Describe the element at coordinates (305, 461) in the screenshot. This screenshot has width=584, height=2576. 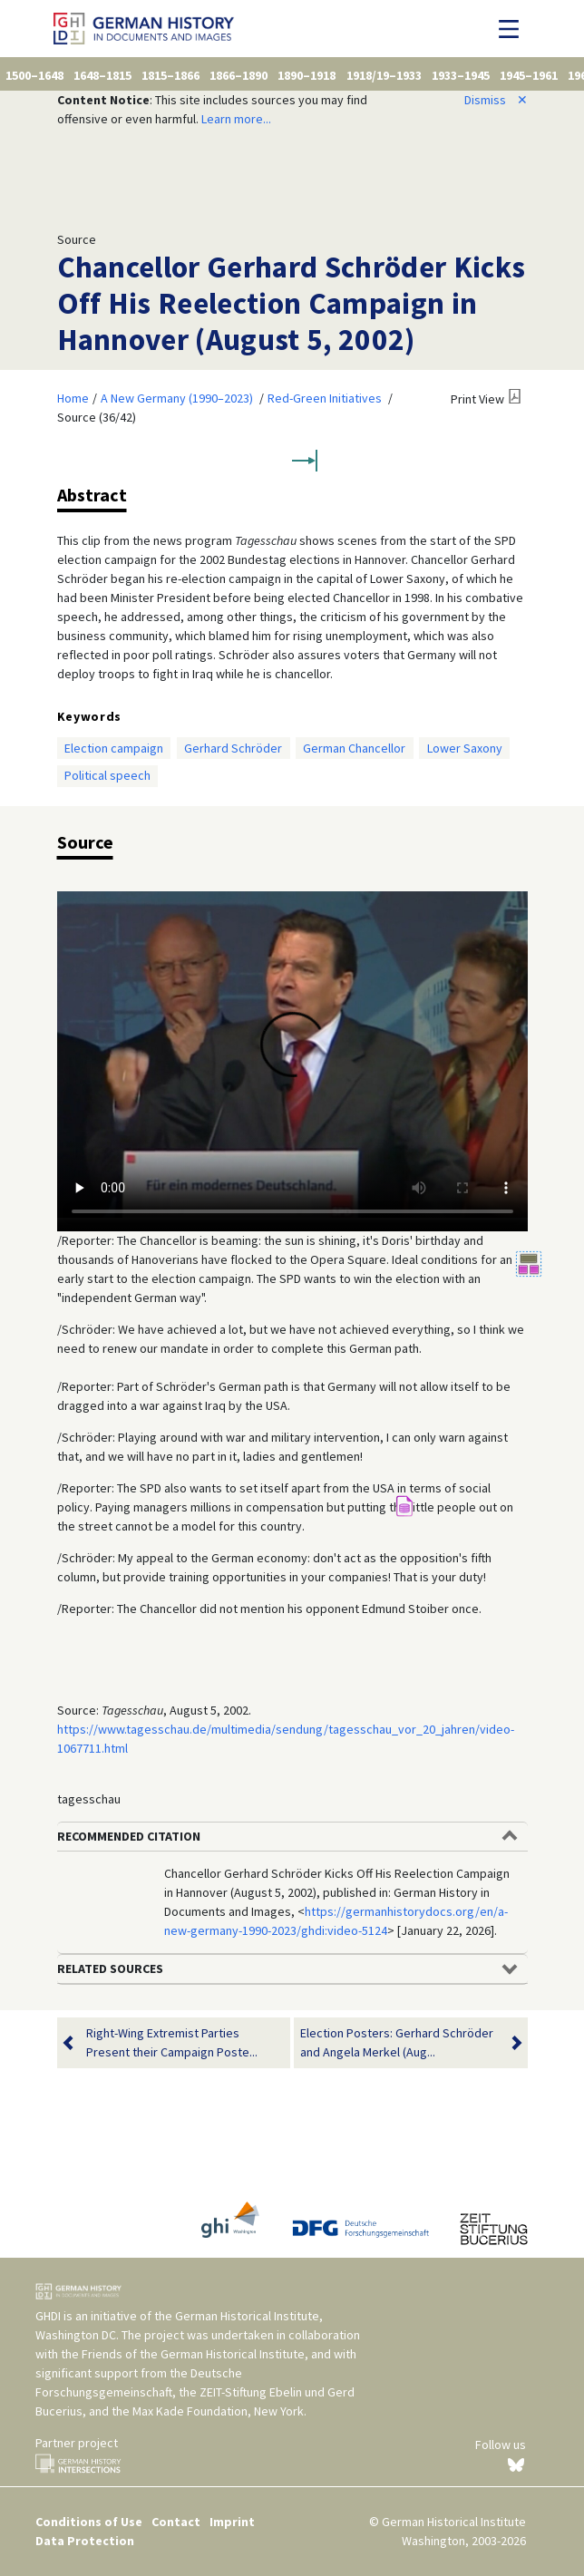
I see `go to the last item or page` at that location.